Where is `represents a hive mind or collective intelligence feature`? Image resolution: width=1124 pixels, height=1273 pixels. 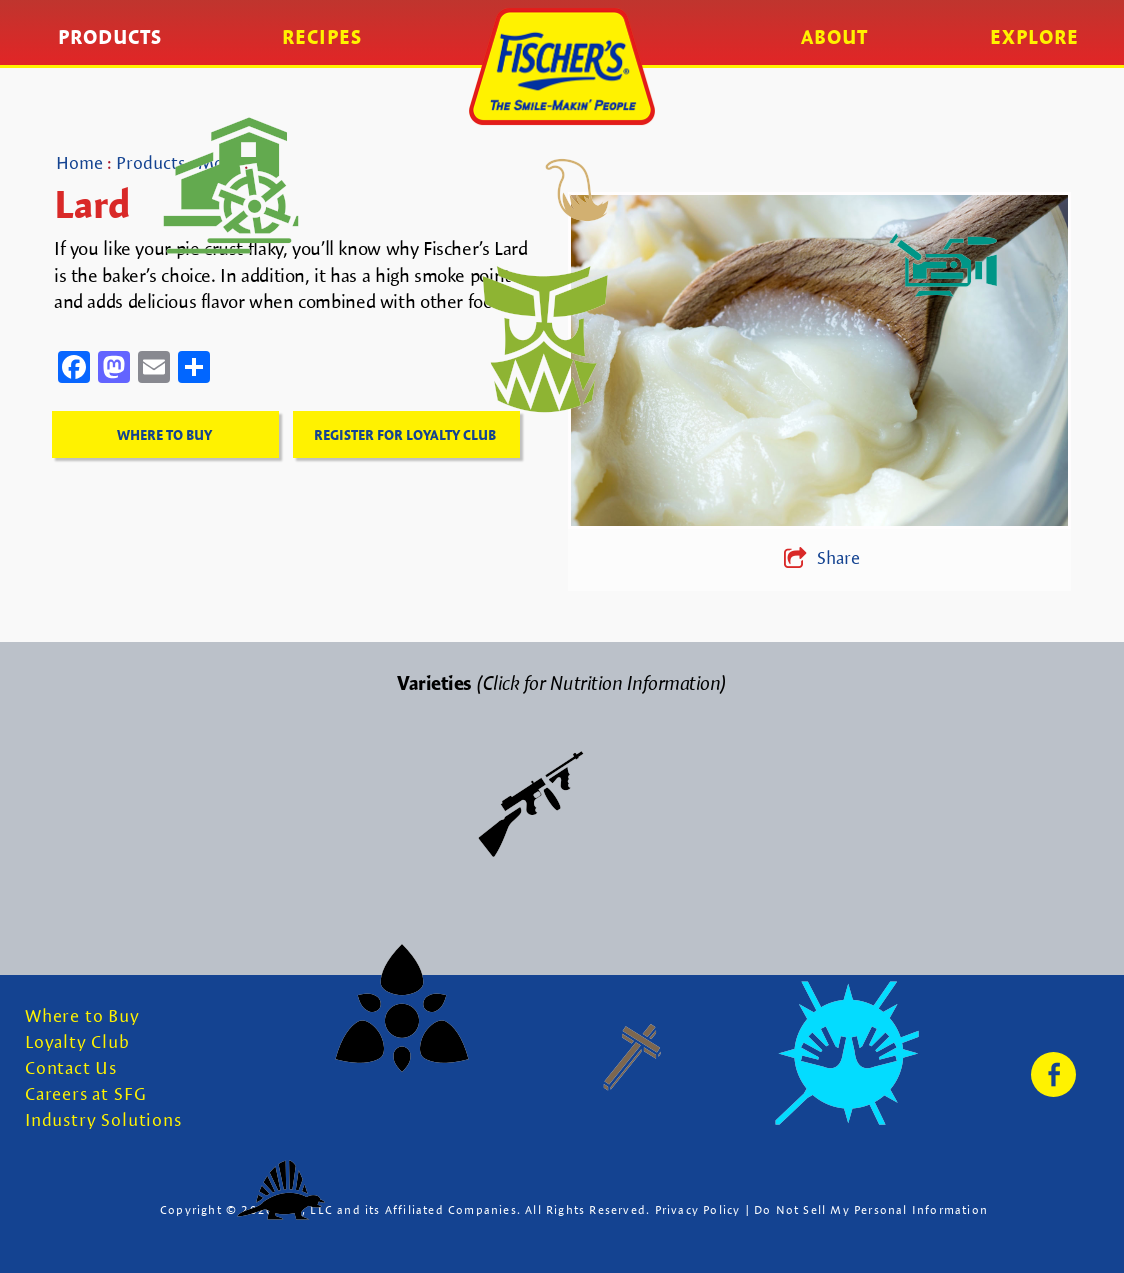 represents a hive mind or collective intelligence feature is located at coordinates (402, 1008).